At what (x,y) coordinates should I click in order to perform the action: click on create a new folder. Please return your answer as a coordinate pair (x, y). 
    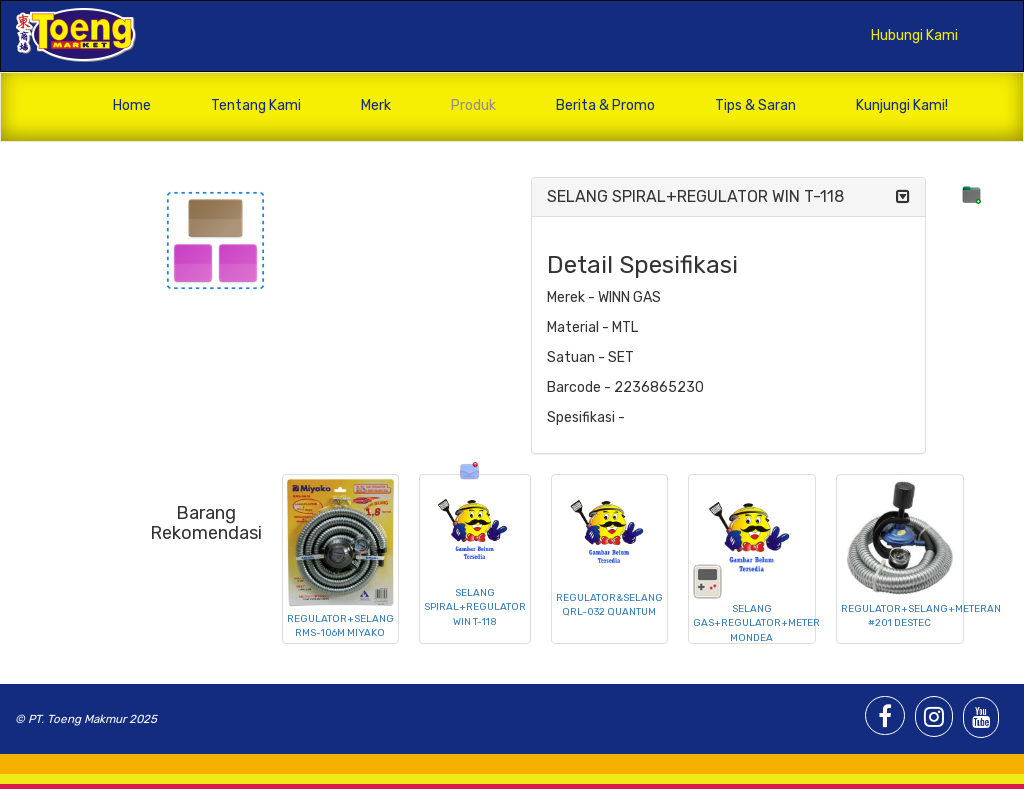
    Looking at the image, I should click on (971, 194).